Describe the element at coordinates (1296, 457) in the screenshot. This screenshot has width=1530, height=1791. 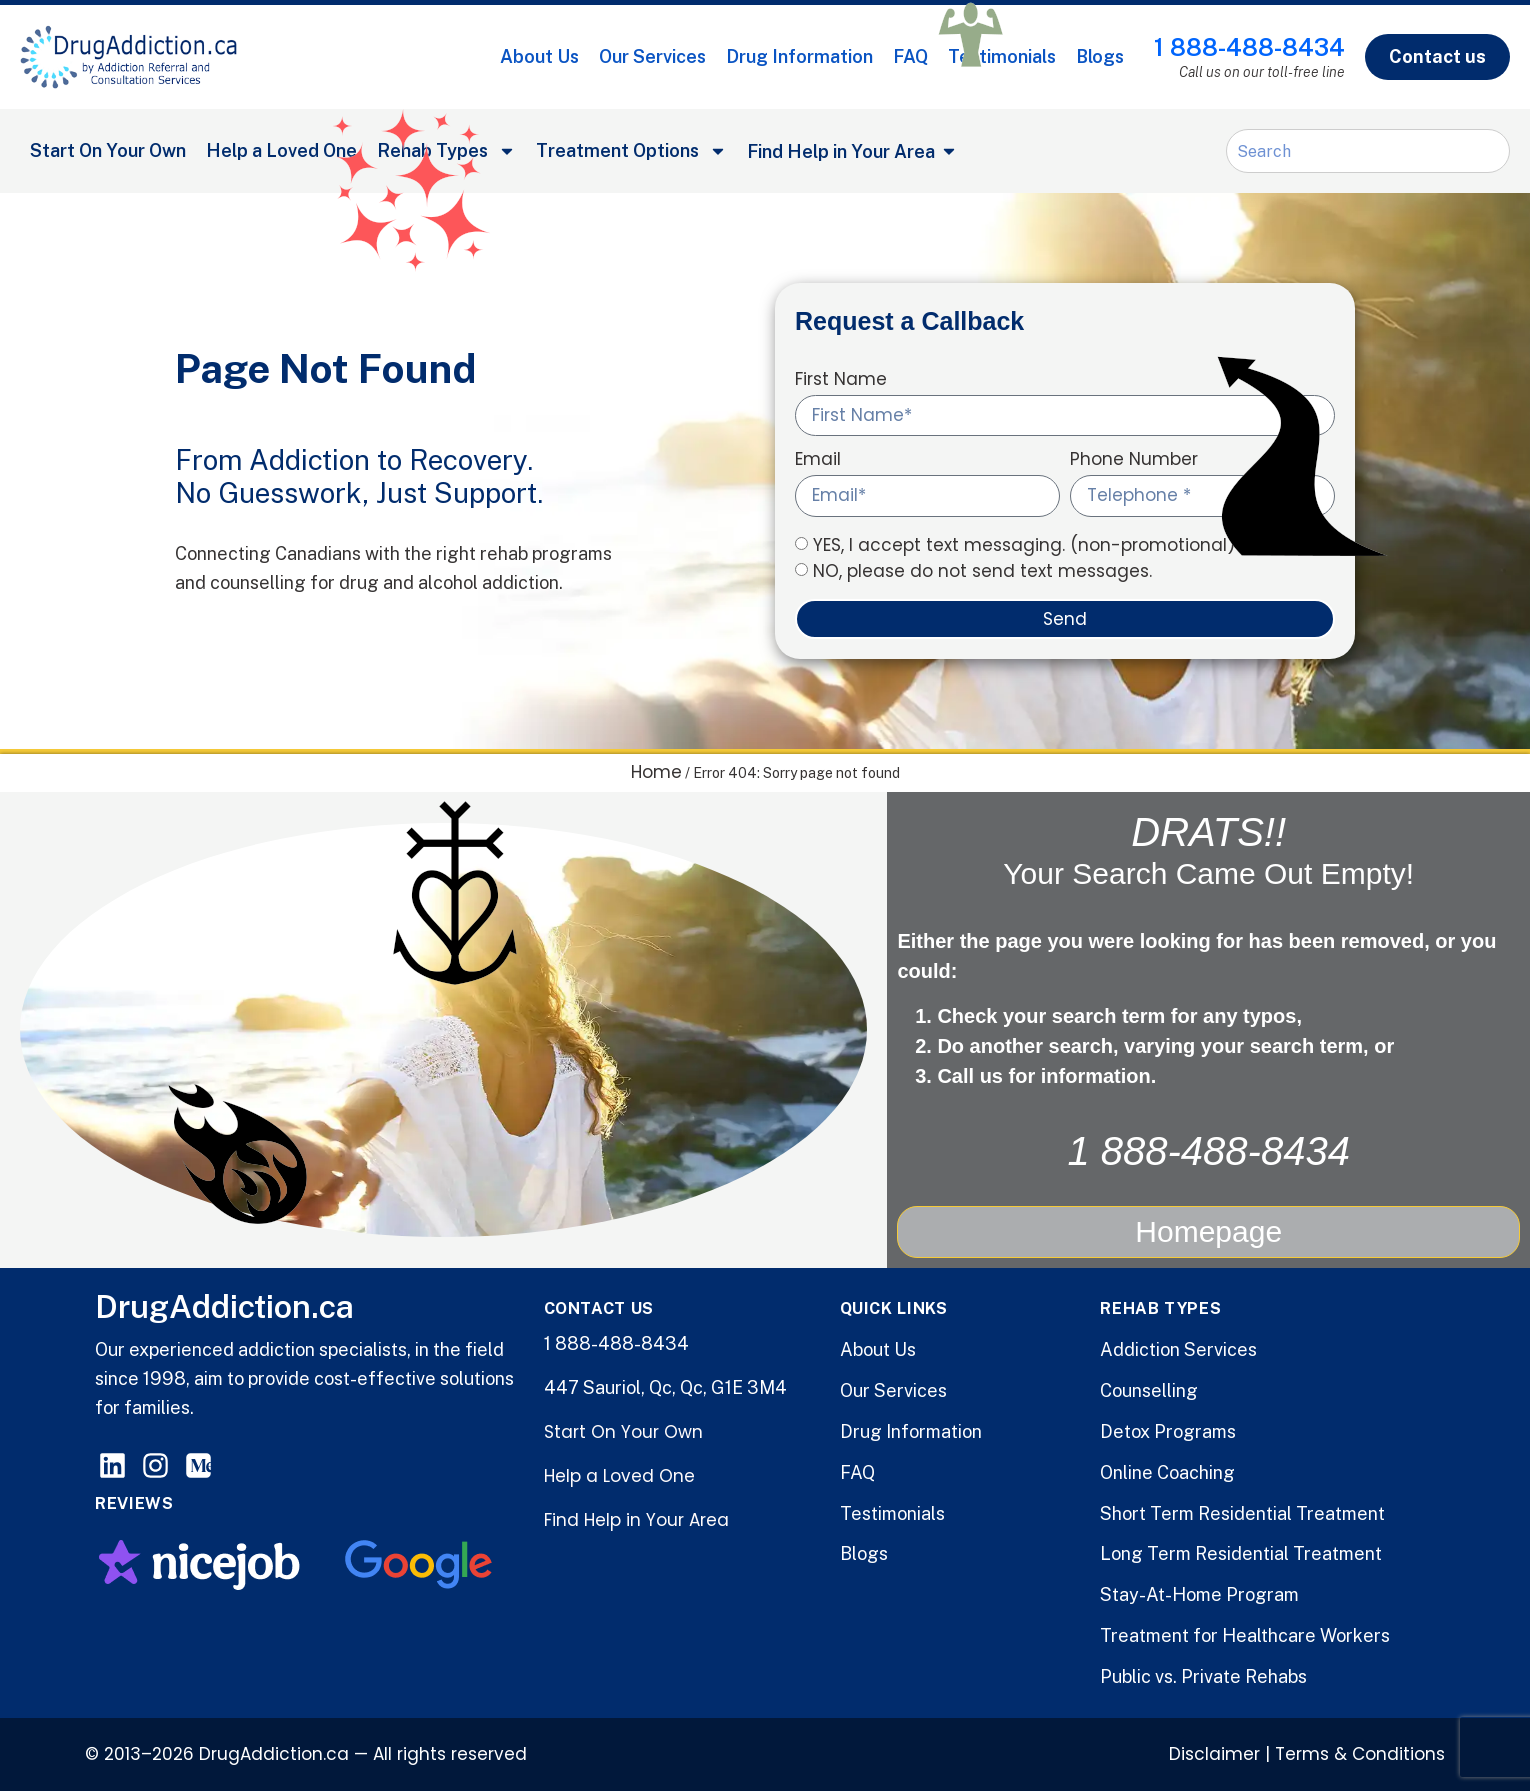
I see `dodge or evade action in gameplay` at that location.